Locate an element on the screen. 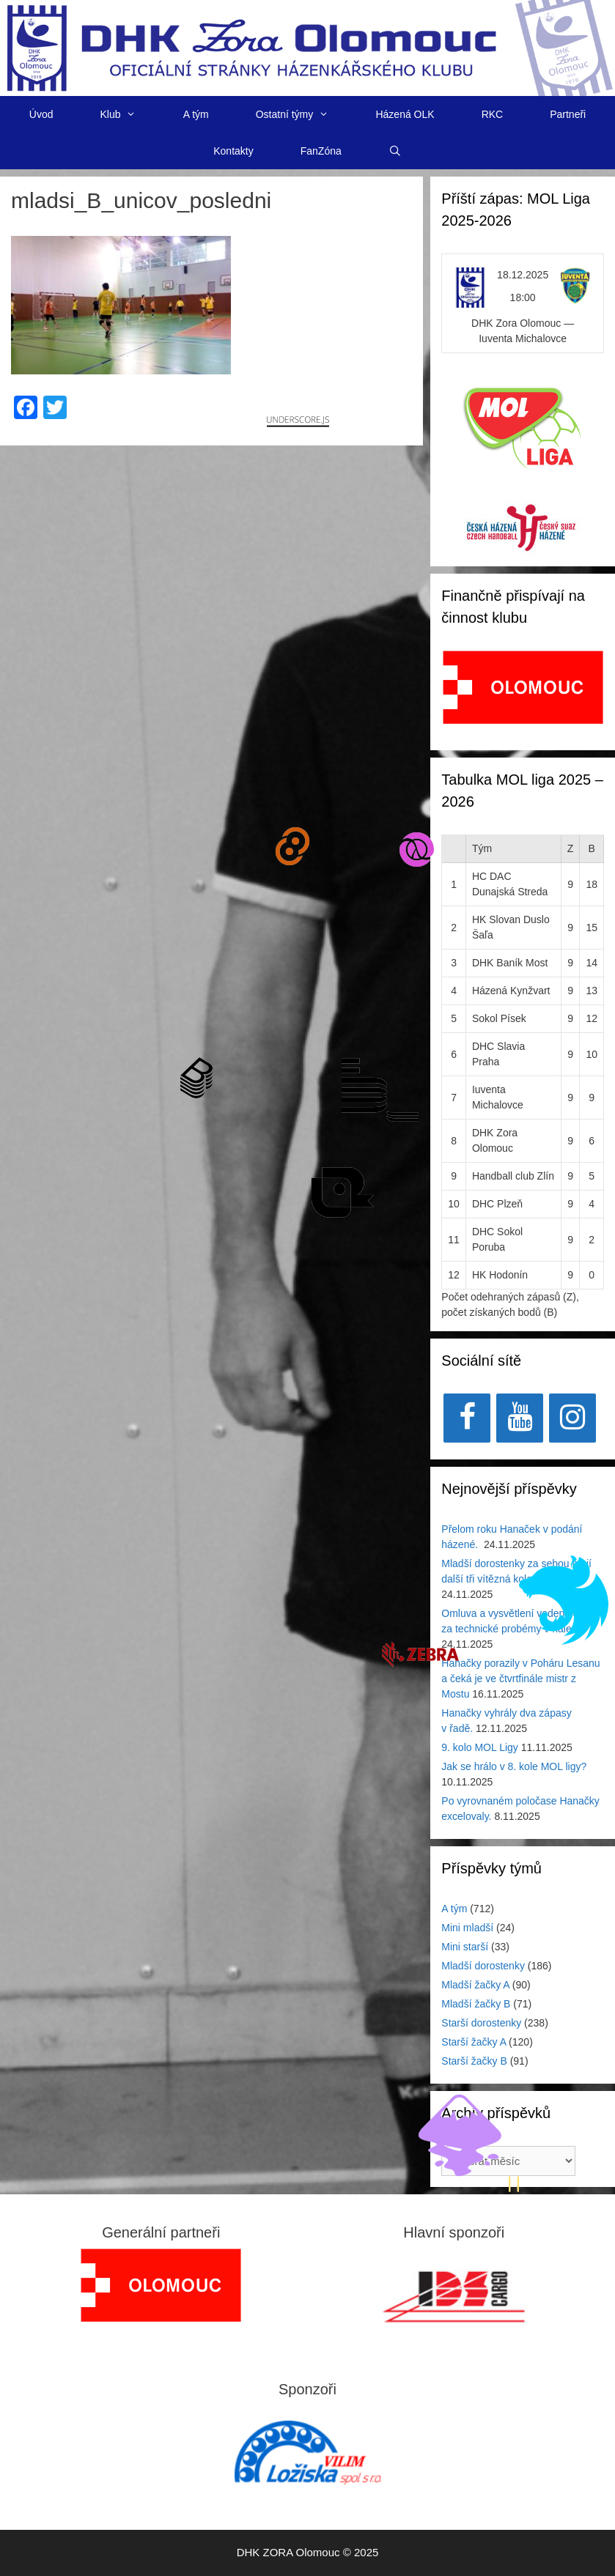 The height and width of the screenshot is (2576, 615). backstage developer portal logo is located at coordinates (196, 1078).